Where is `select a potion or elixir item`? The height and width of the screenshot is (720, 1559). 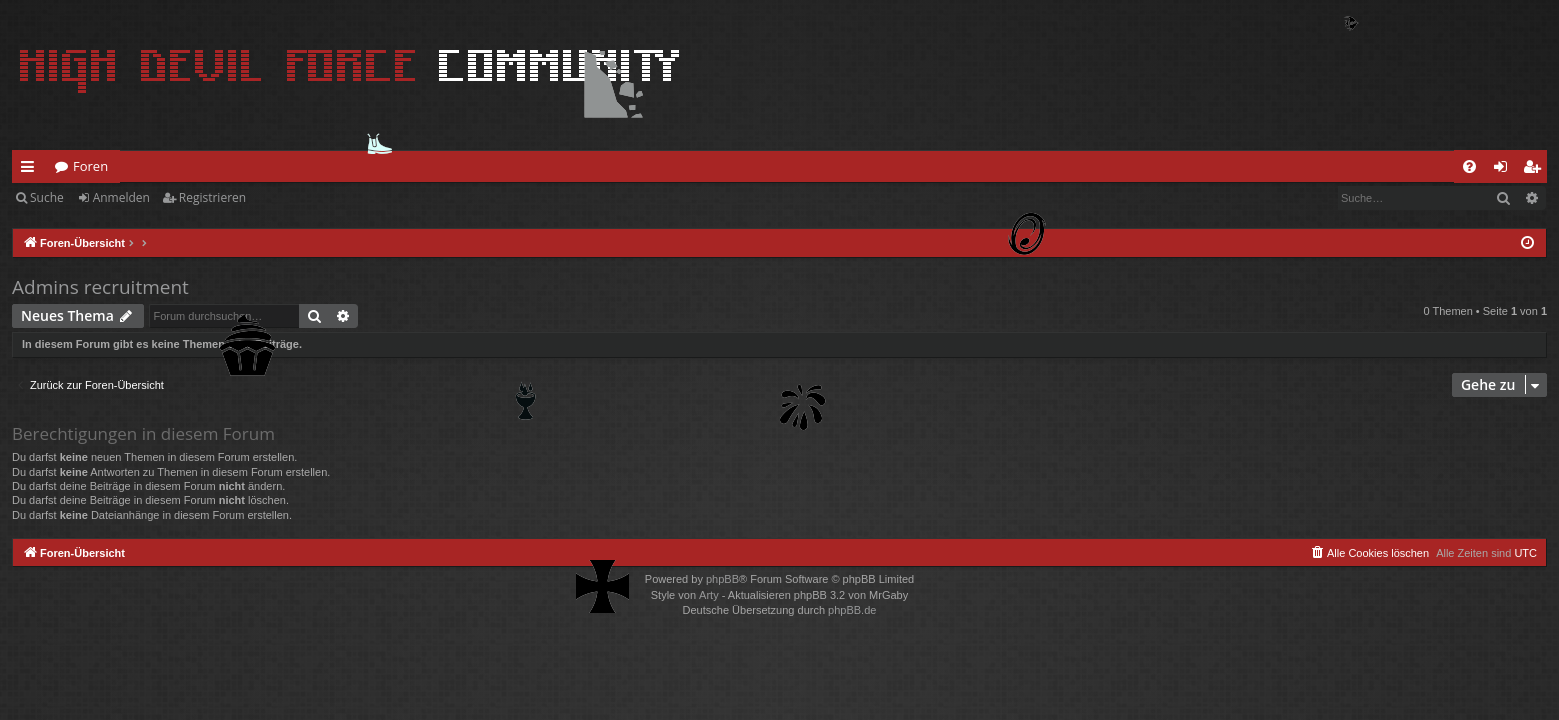
select a potion or elixir item is located at coordinates (525, 400).